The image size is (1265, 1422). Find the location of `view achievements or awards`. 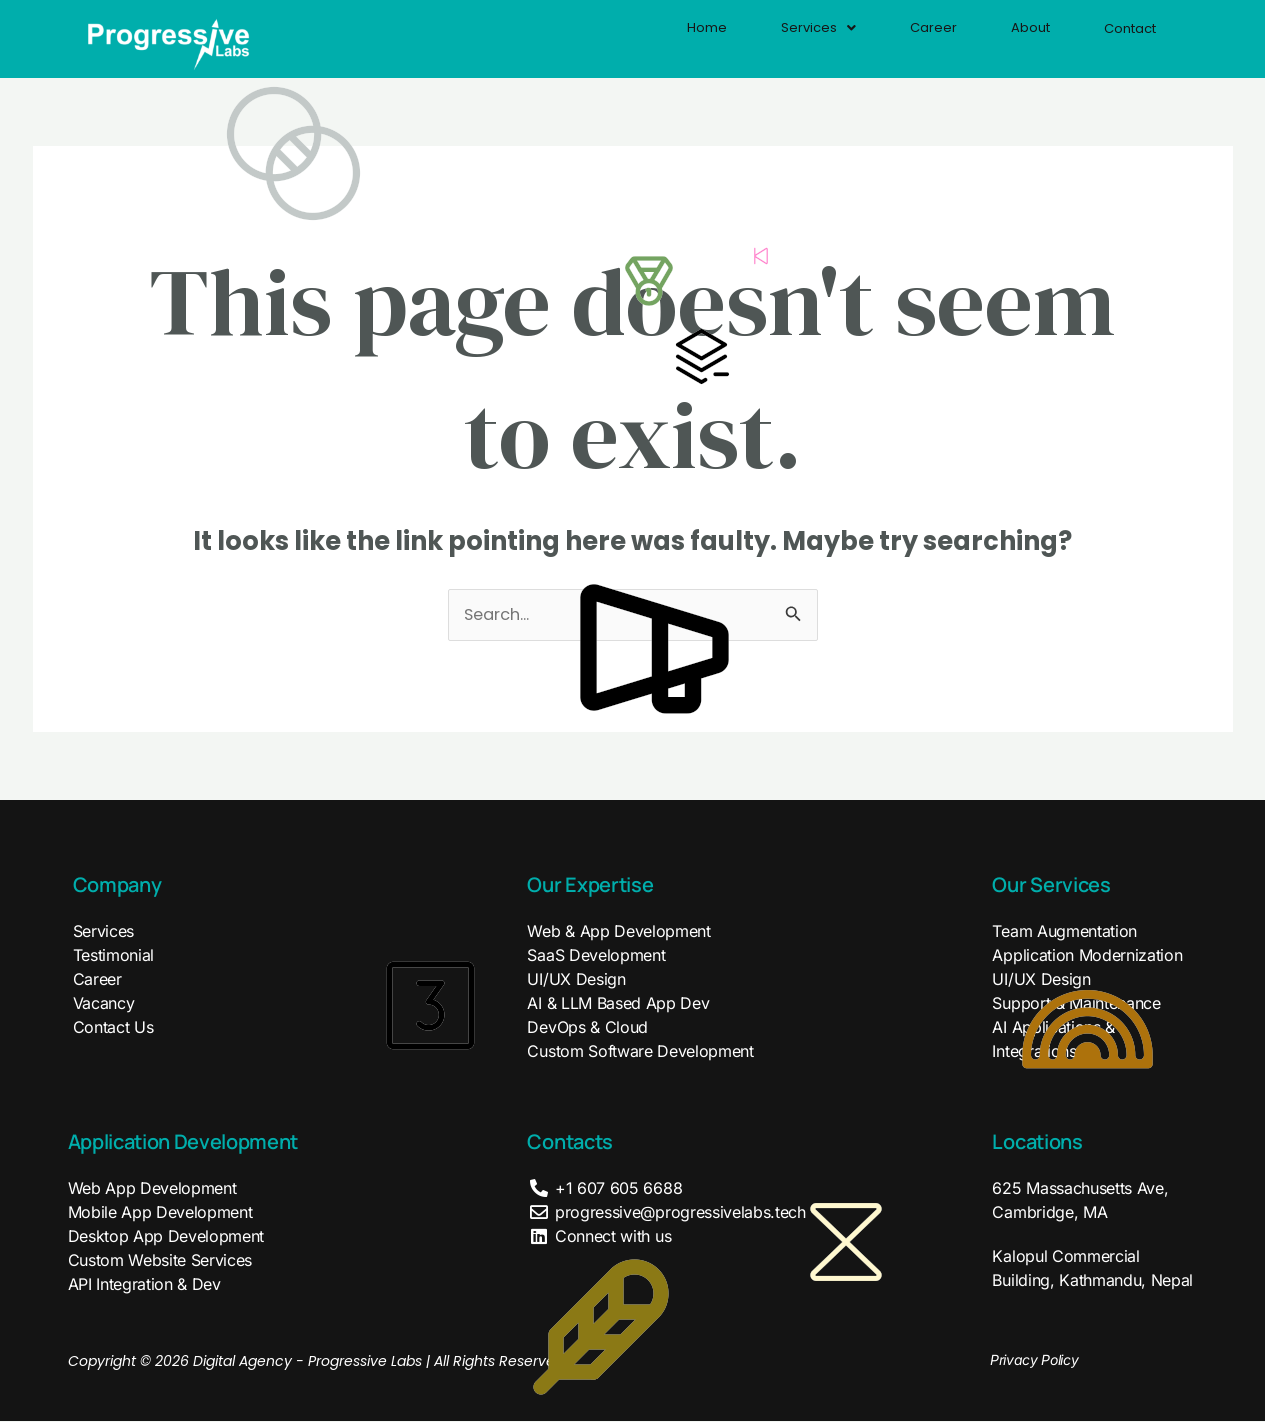

view achievements or awards is located at coordinates (649, 281).